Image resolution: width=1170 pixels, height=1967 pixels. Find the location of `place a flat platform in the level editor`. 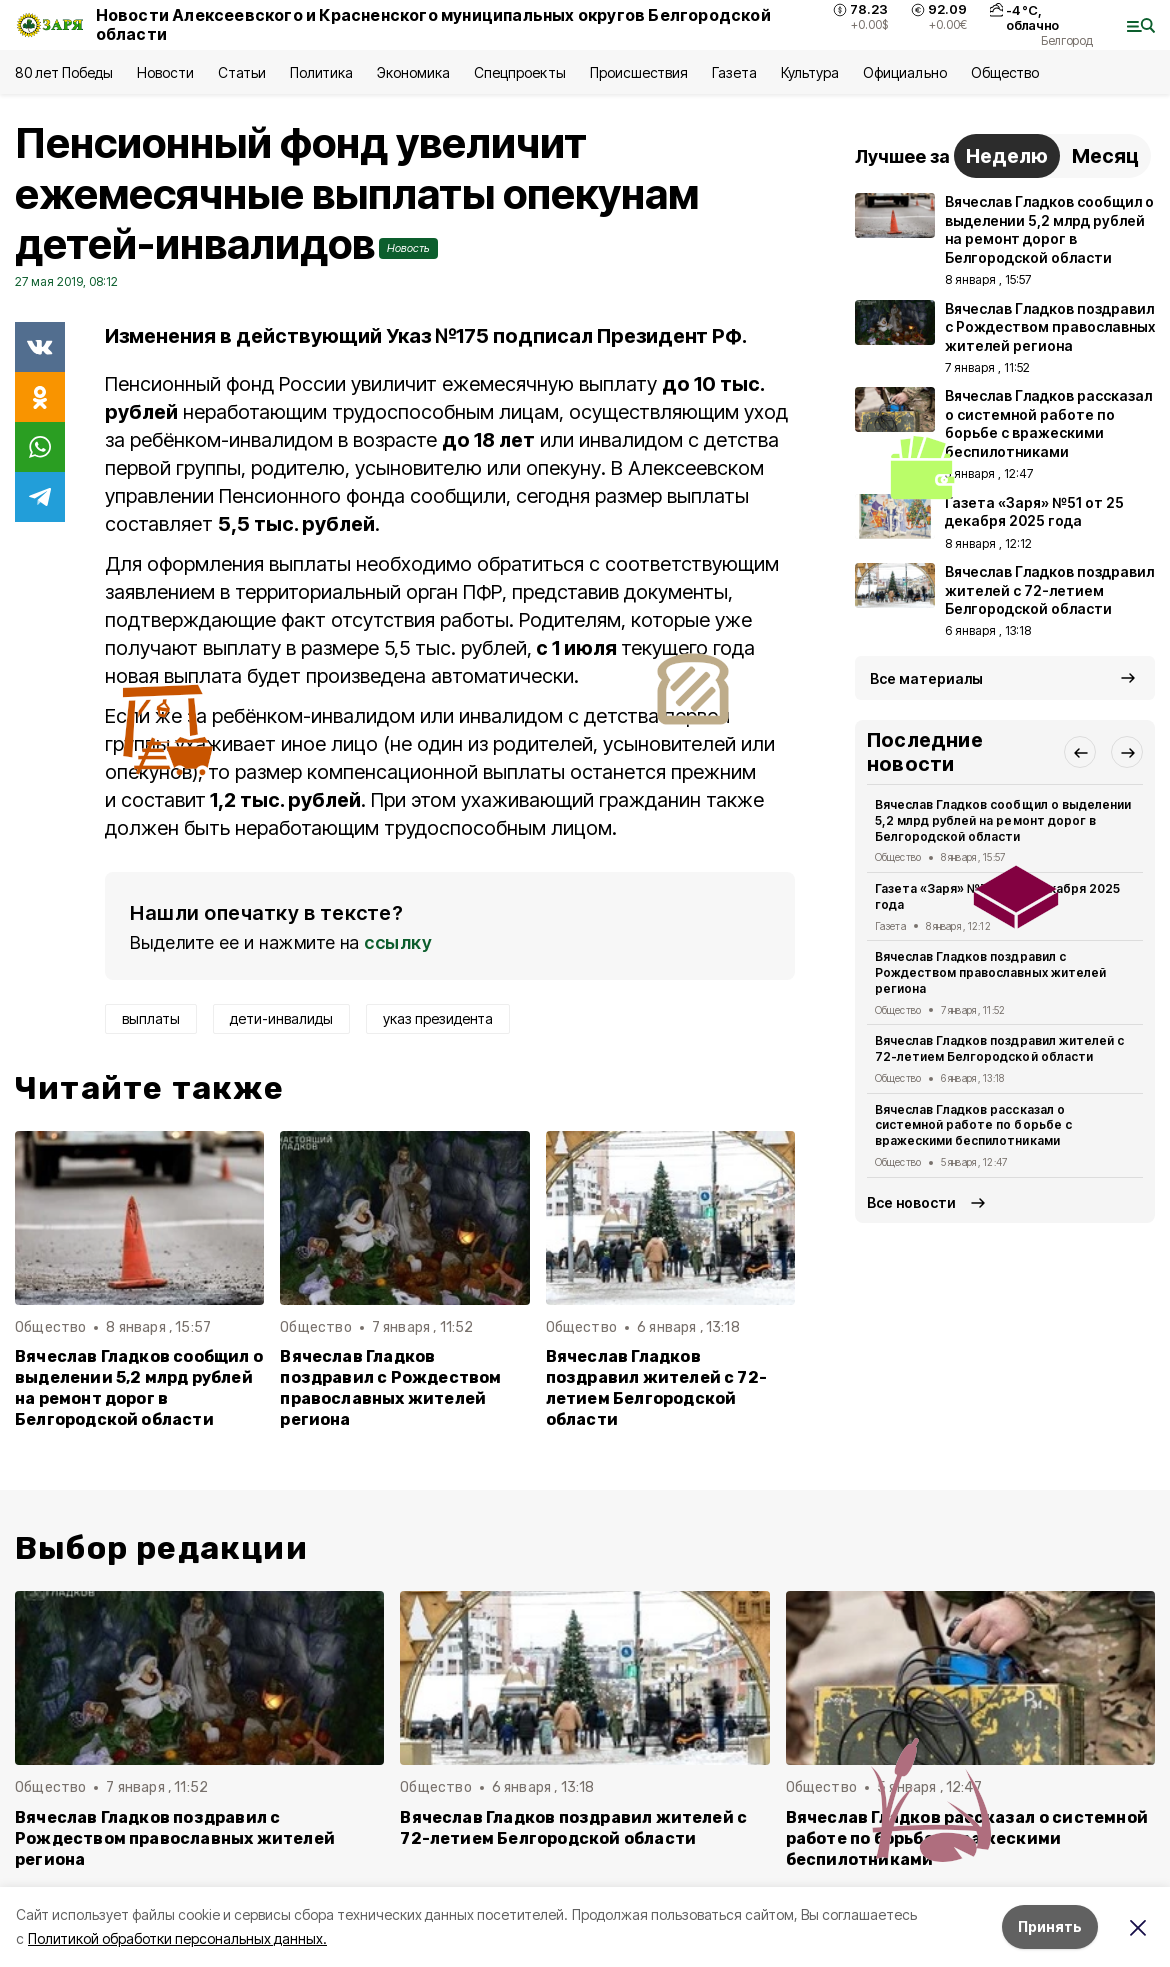

place a flat platform in the level editor is located at coordinates (1016, 897).